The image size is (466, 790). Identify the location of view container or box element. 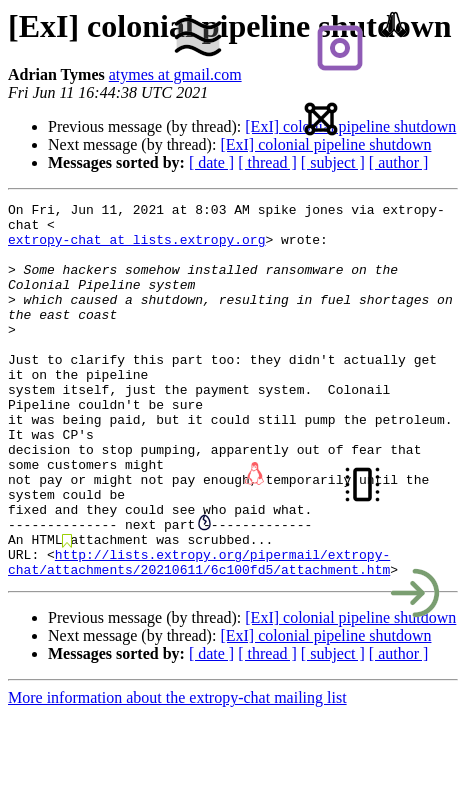
(362, 484).